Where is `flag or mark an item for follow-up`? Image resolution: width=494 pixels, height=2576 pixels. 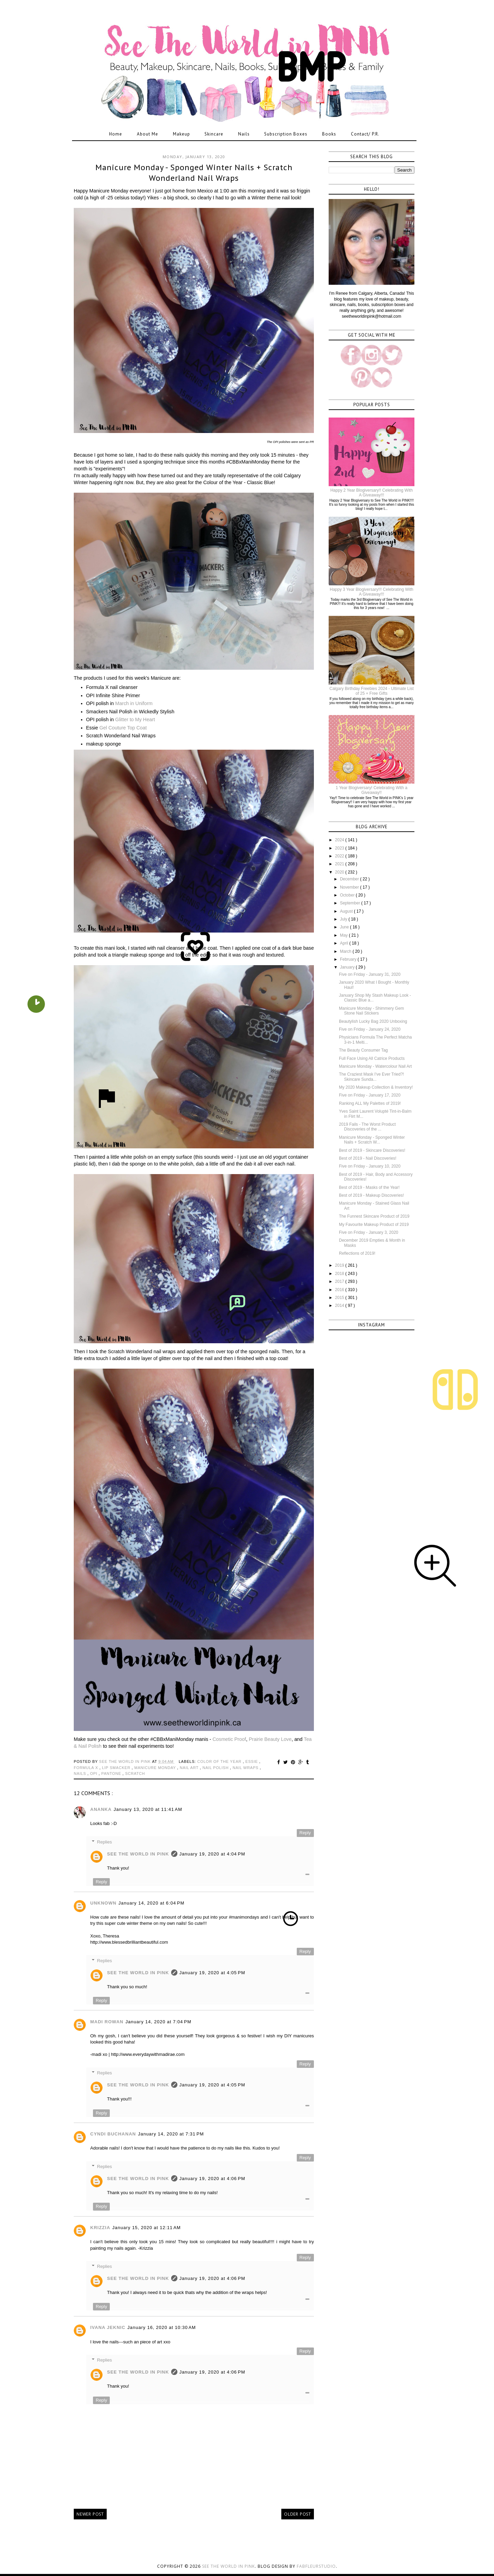 flag or mark an item for follow-up is located at coordinates (106, 1098).